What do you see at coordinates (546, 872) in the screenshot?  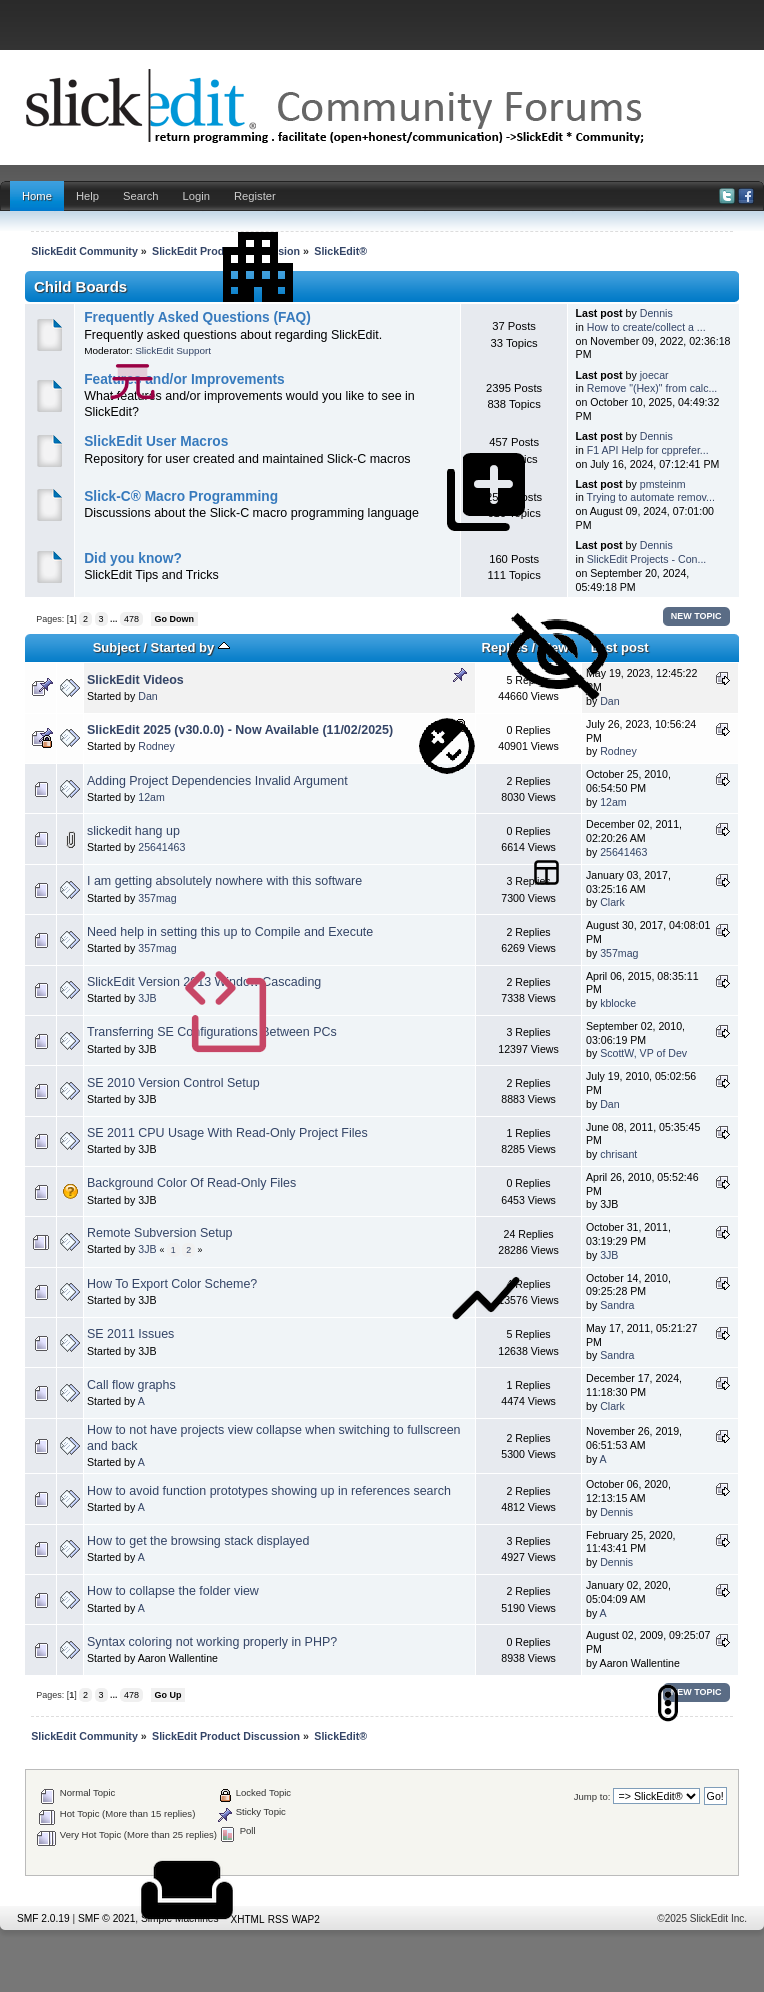 I see `switch to grid or layout view` at bounding box center [546, 872].